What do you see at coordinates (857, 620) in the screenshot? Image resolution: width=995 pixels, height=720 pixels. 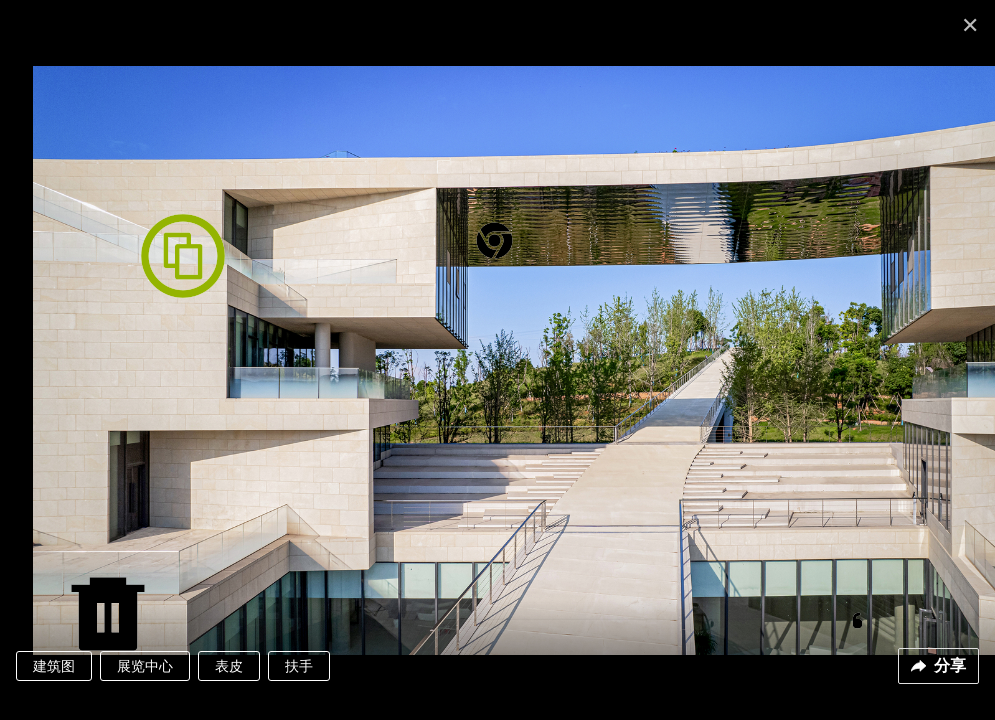 I see `insert a left single quotation mark` at bounding box center [857, 620].